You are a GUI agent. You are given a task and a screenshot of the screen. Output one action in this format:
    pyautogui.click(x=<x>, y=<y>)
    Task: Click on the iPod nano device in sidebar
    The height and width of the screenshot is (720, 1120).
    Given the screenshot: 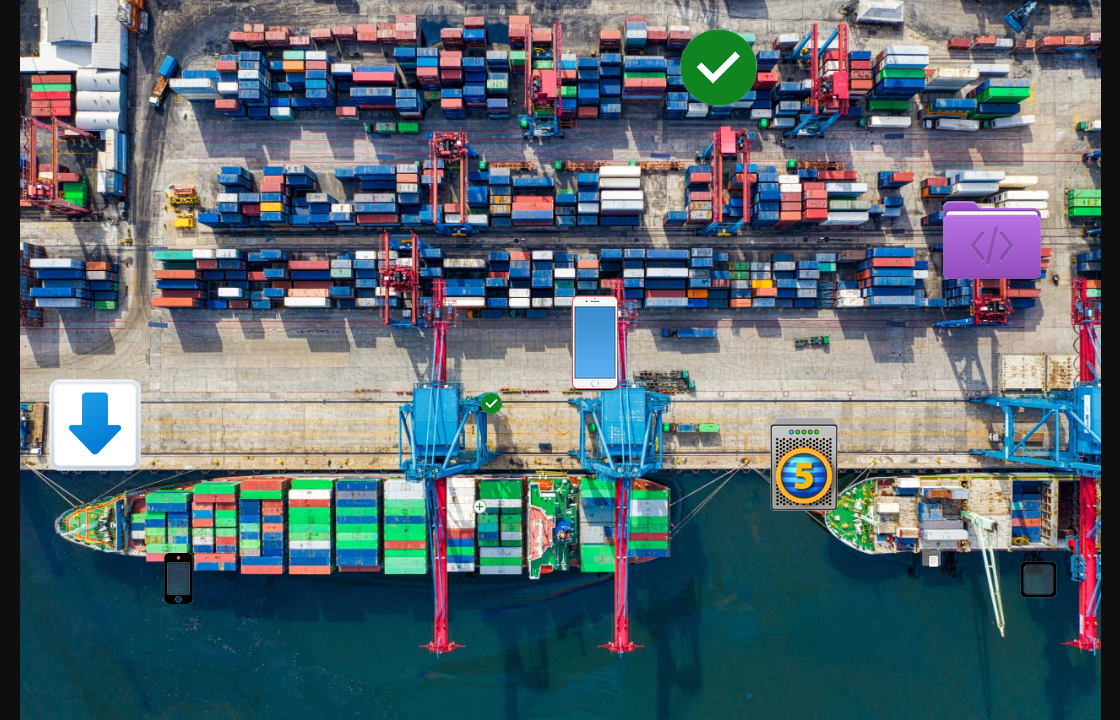 What is the action you would take?
    pyautogui.click(x=1038, y=579)
    